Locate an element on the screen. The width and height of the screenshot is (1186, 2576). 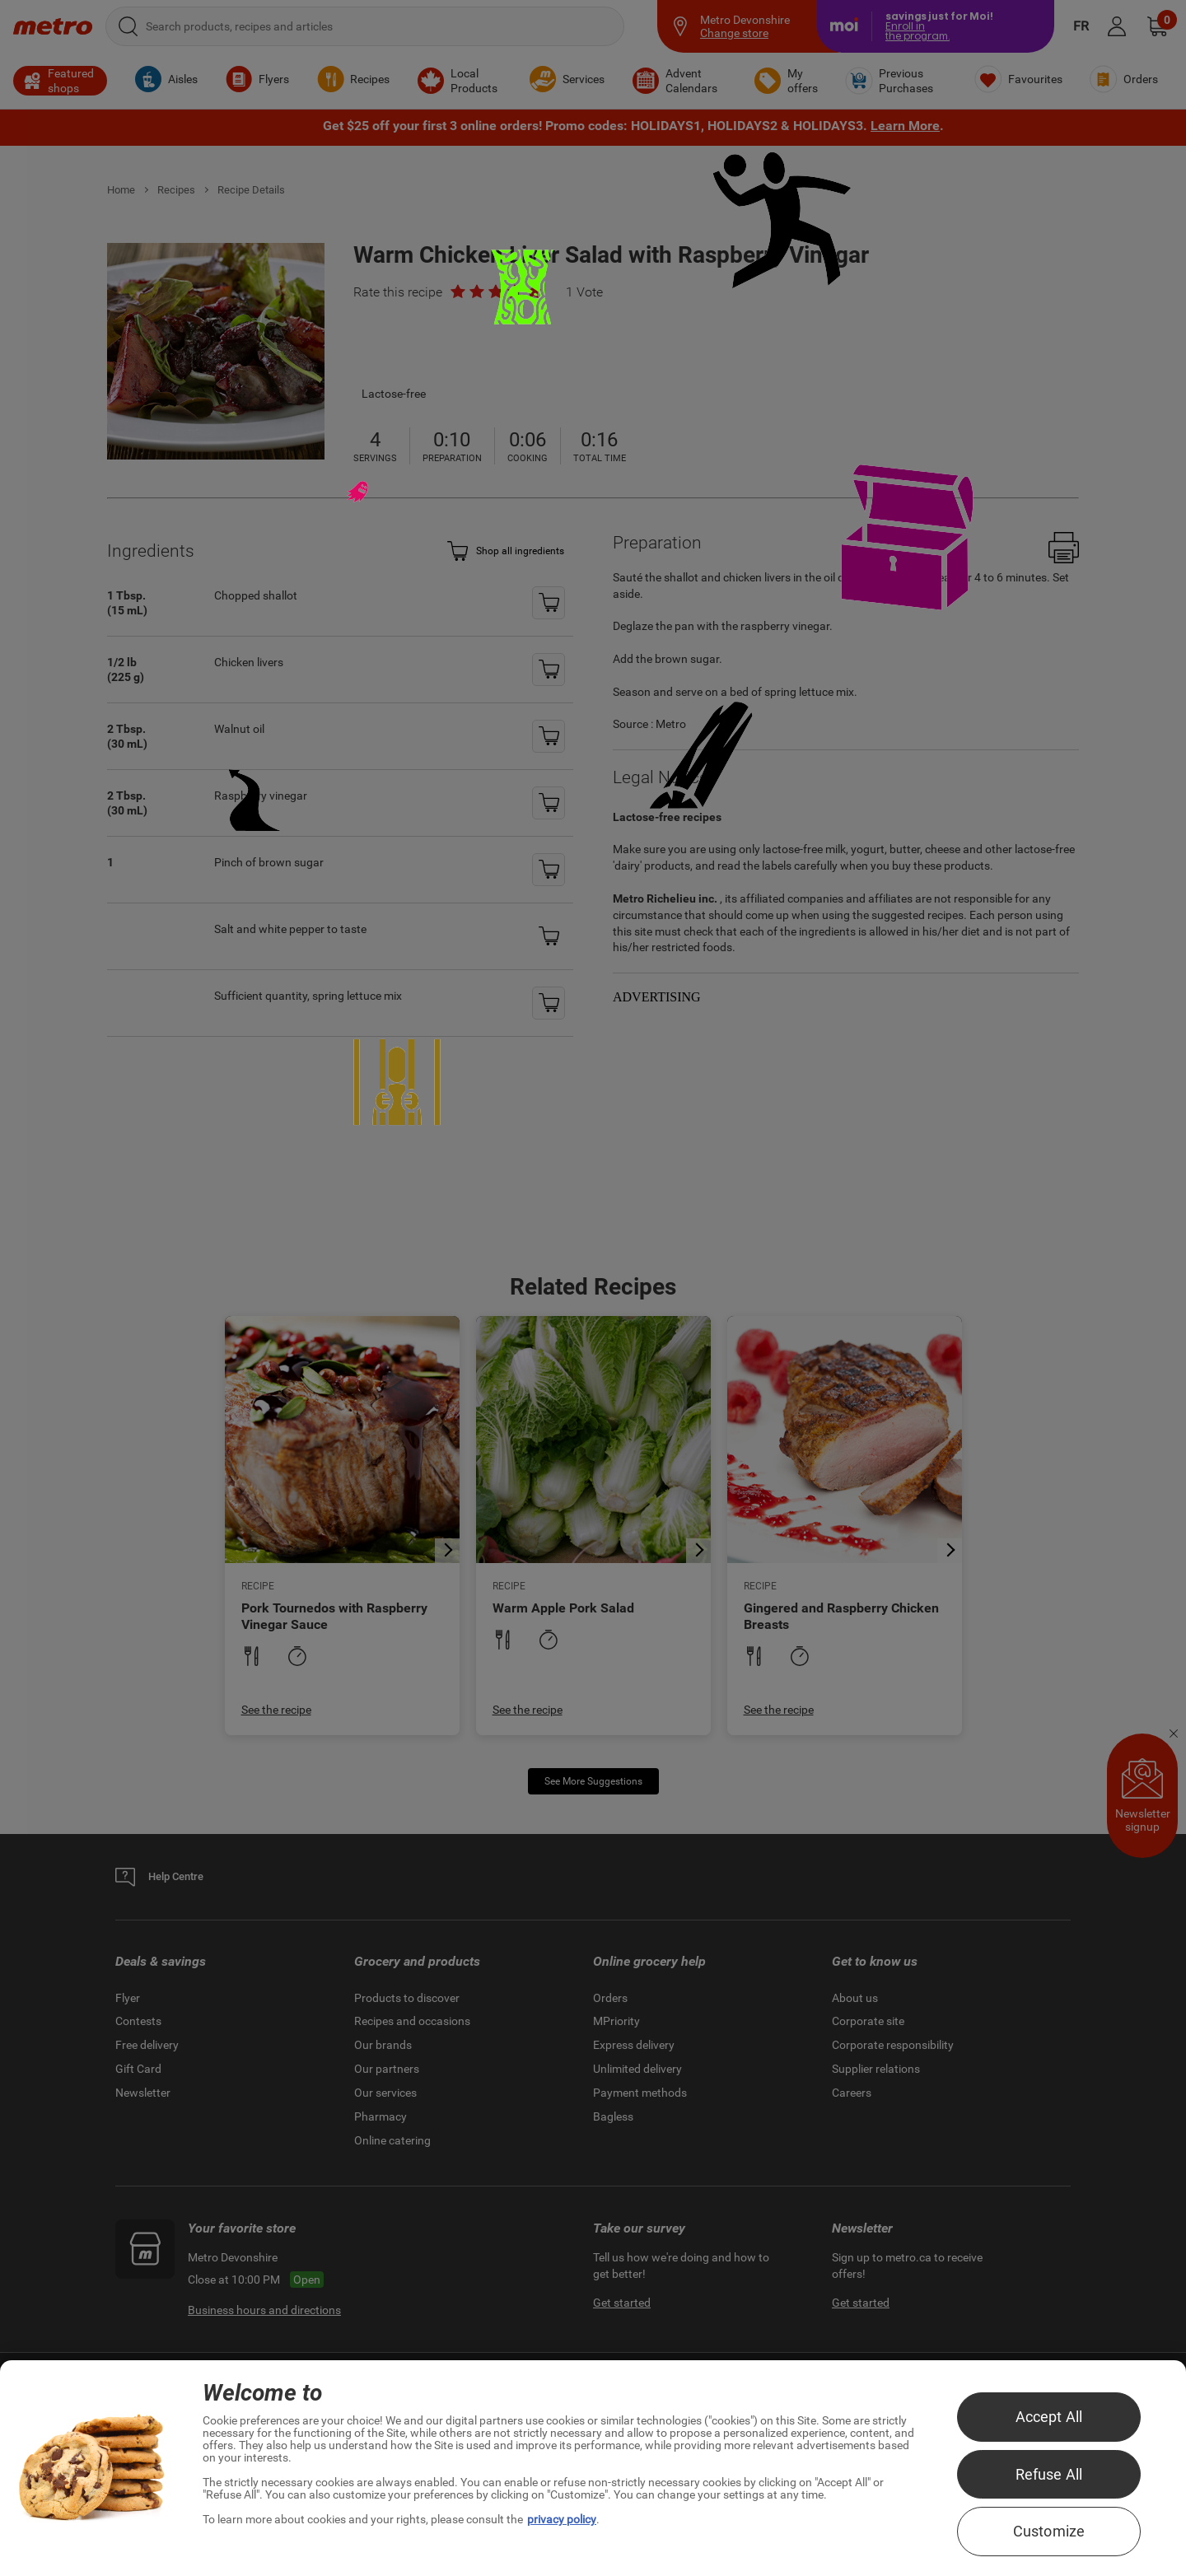
represents a forest spirit or nature character in a game is located at coordinates (522, 287).